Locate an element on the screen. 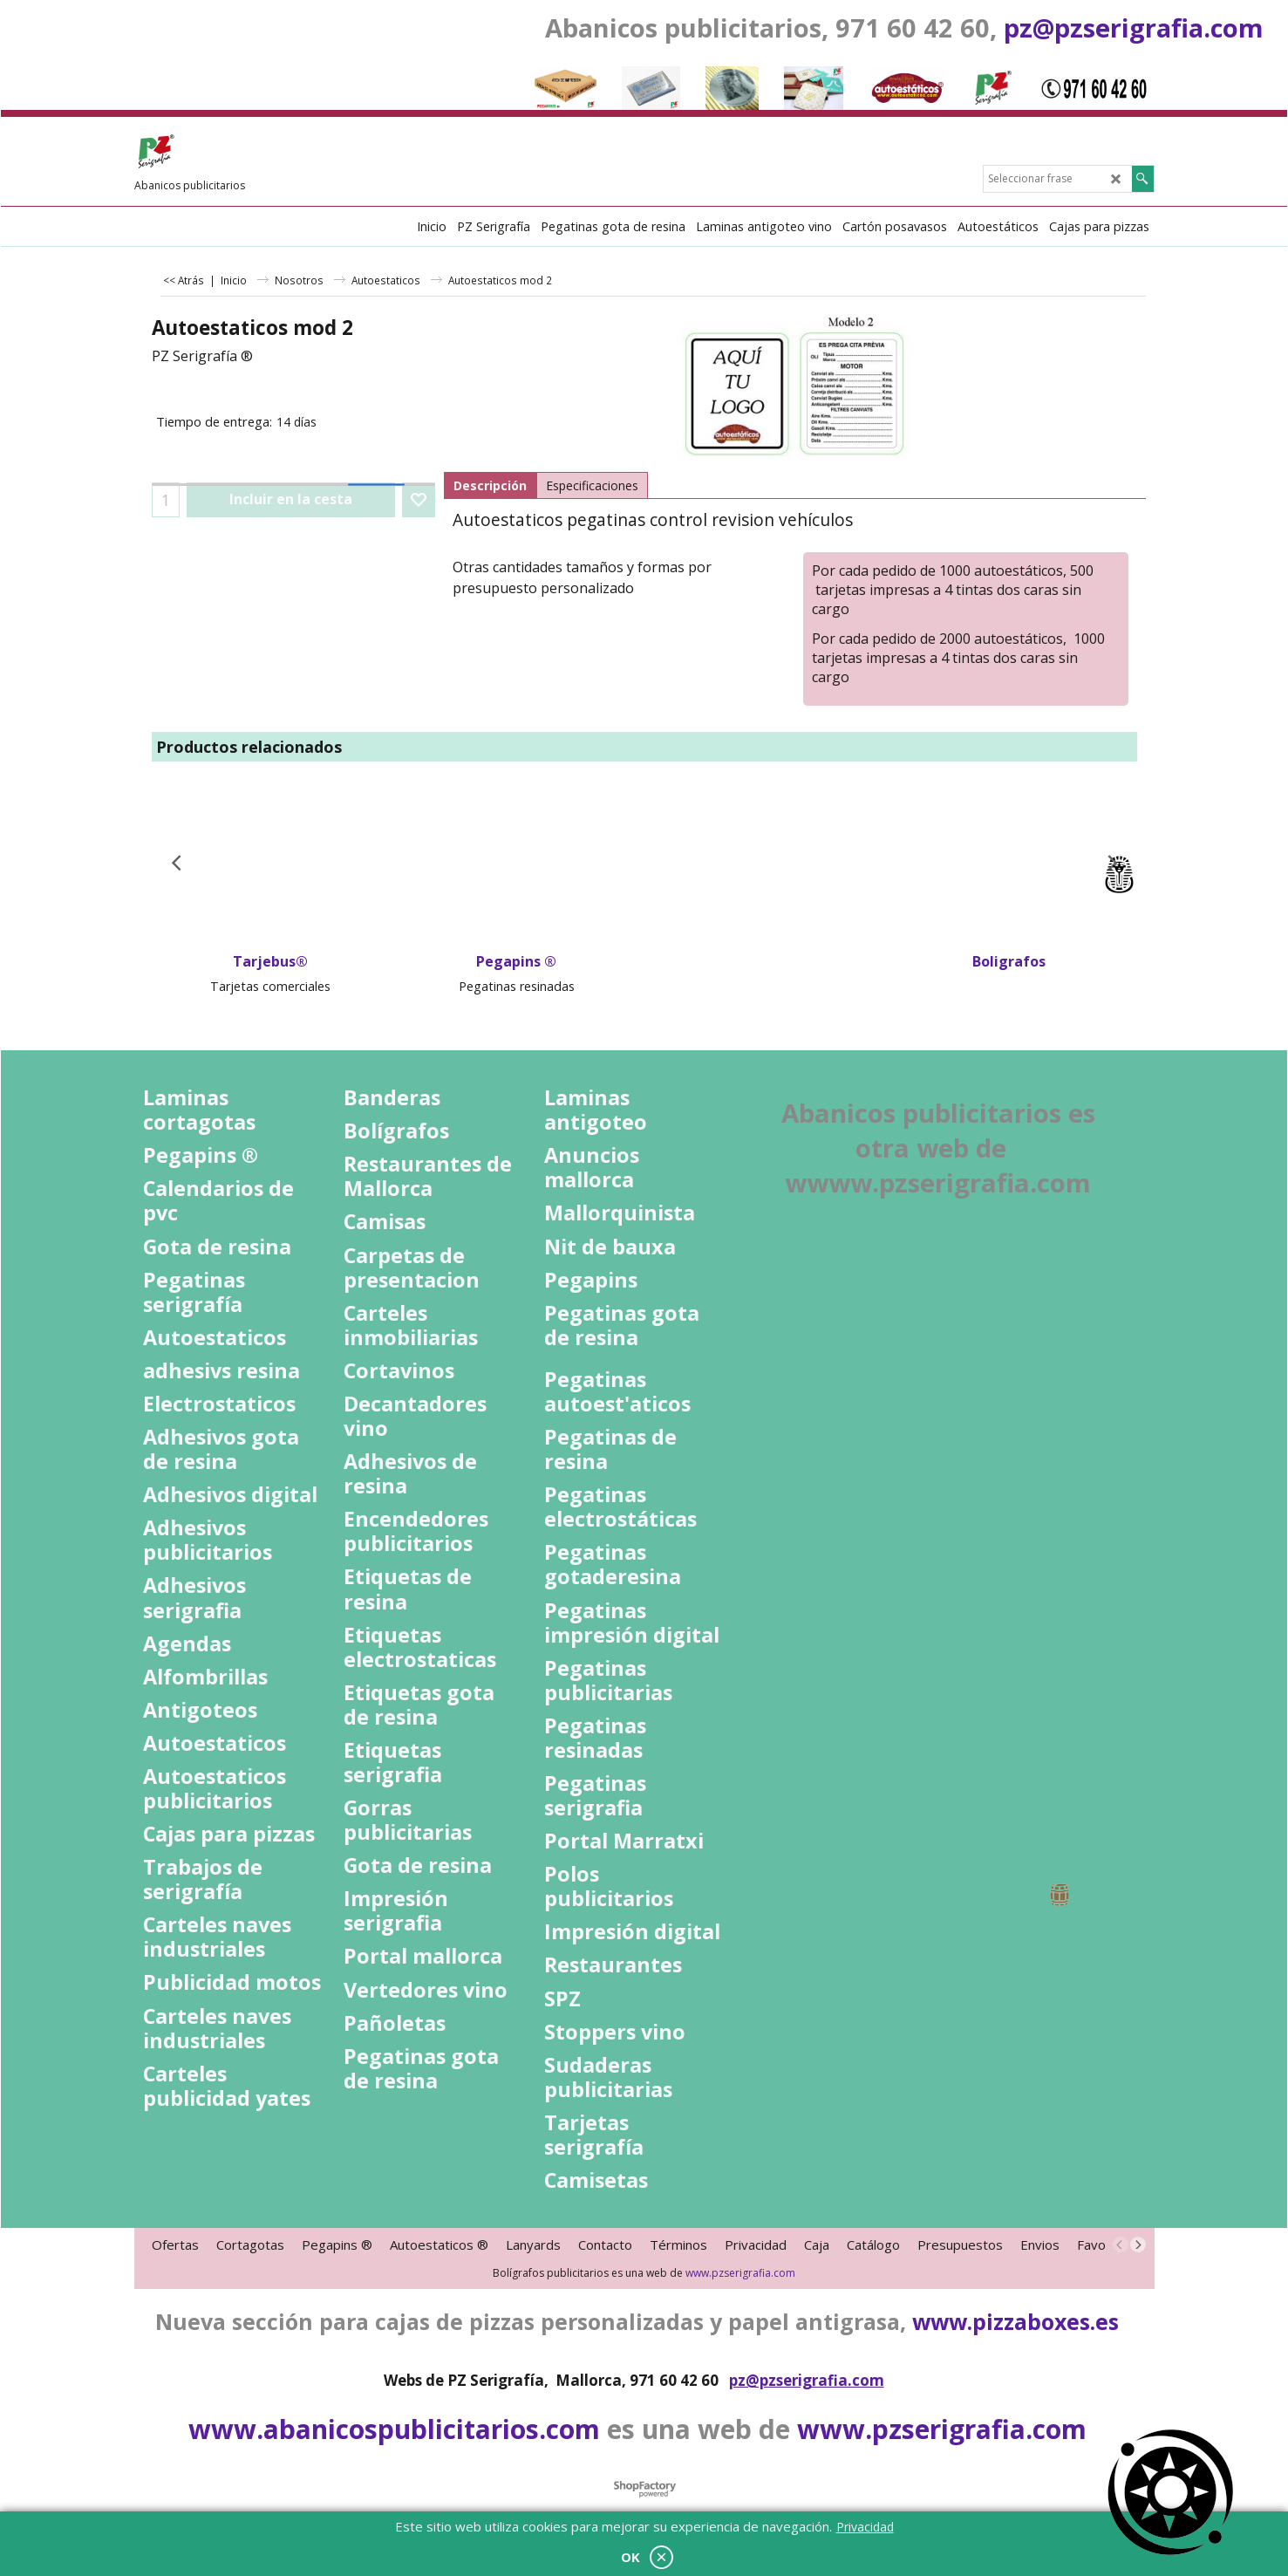 Image resolution: width=1288 pixels, height=2576 pixels. inventory item representing storage or containers is located at coordinates (1060, 1895).